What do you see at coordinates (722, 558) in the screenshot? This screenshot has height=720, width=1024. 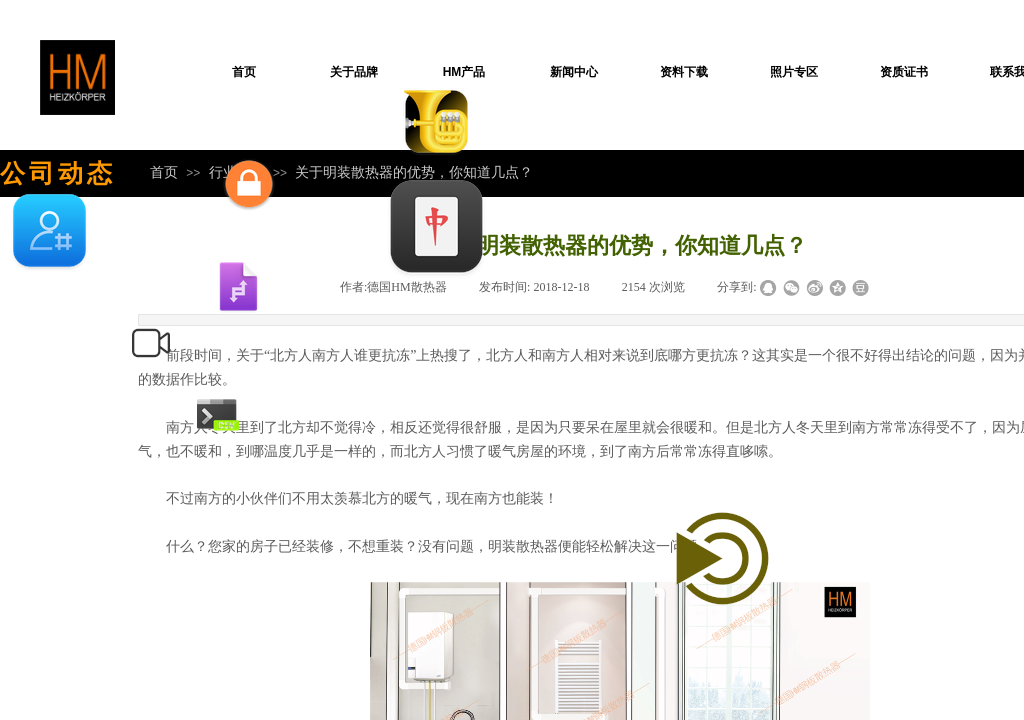 I see `launch mate desktop environment` at bounding box center [722, 558].